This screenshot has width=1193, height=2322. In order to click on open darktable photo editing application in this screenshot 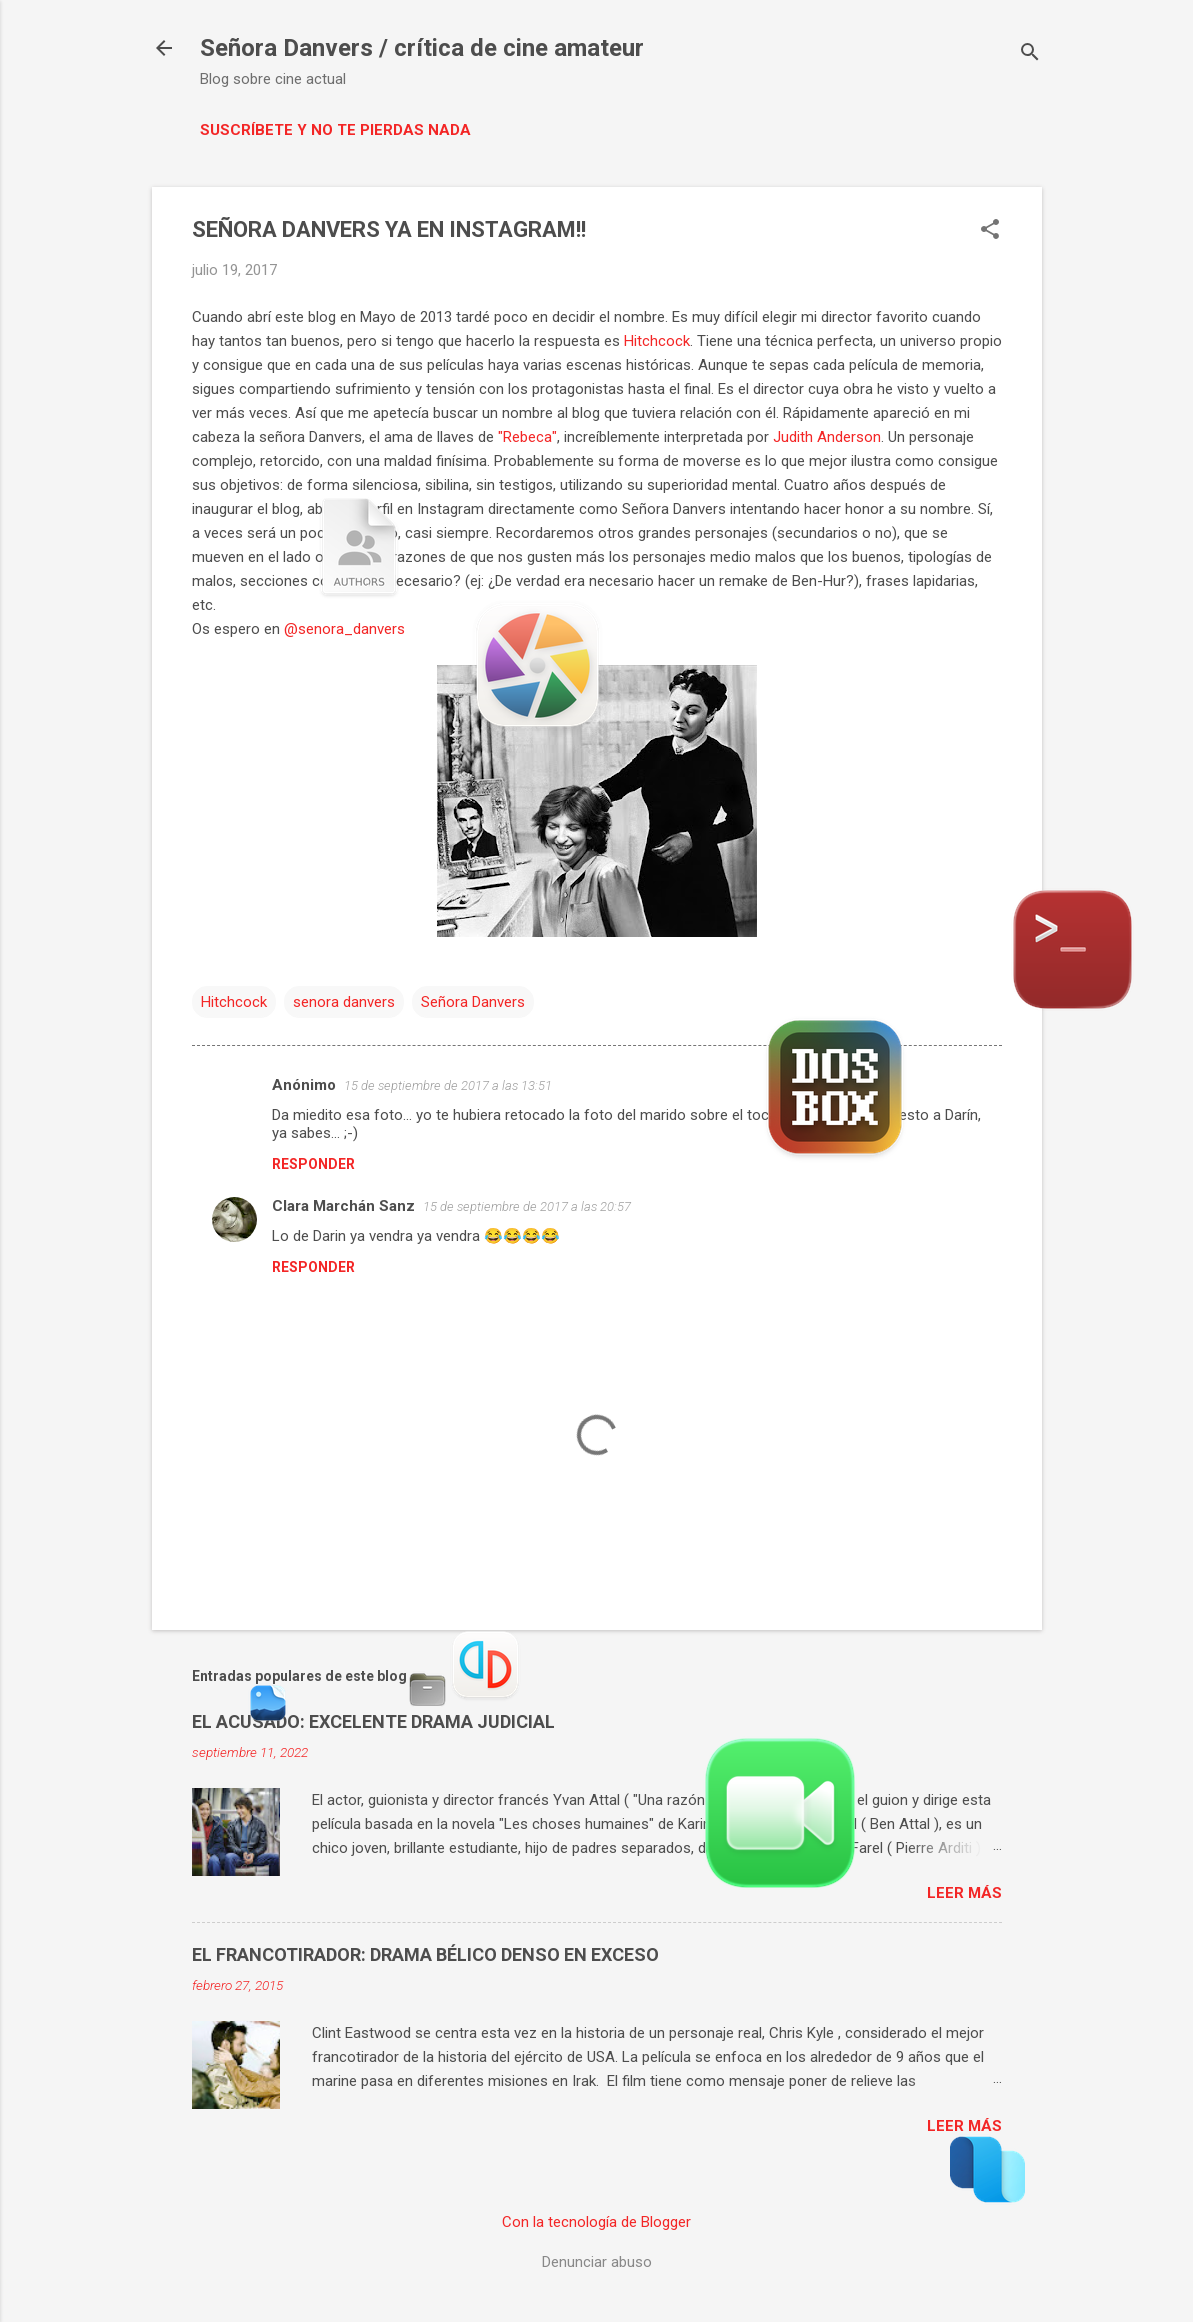, I will do `click(537, 665)`.